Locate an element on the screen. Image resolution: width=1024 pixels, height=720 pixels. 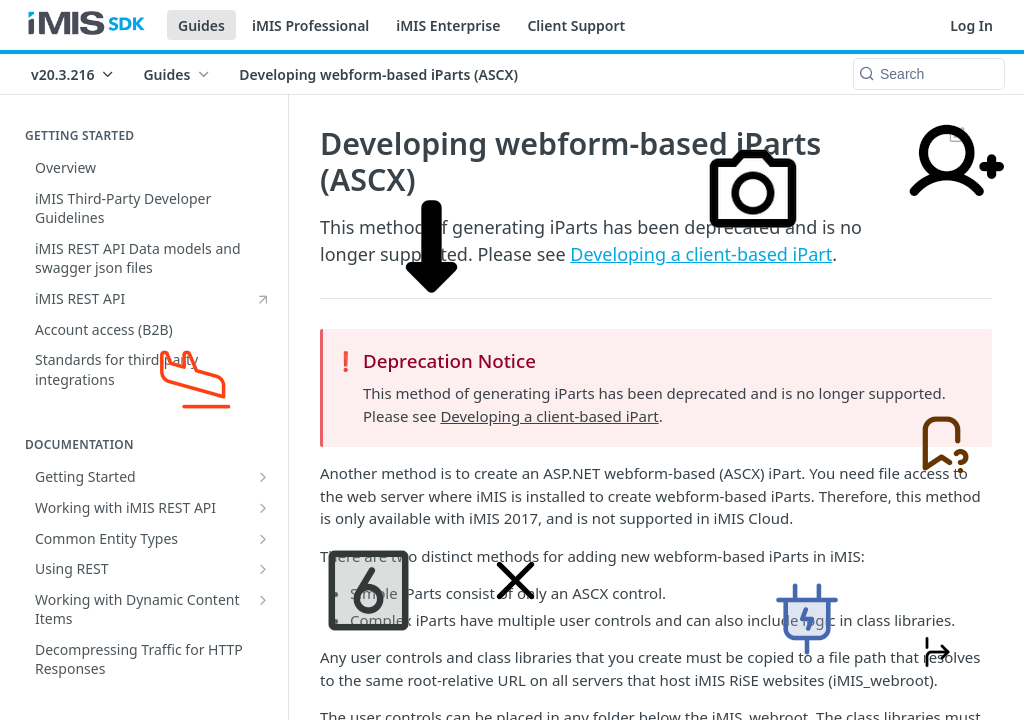
indicates device is currently charging is located at coordinates (807, 619).